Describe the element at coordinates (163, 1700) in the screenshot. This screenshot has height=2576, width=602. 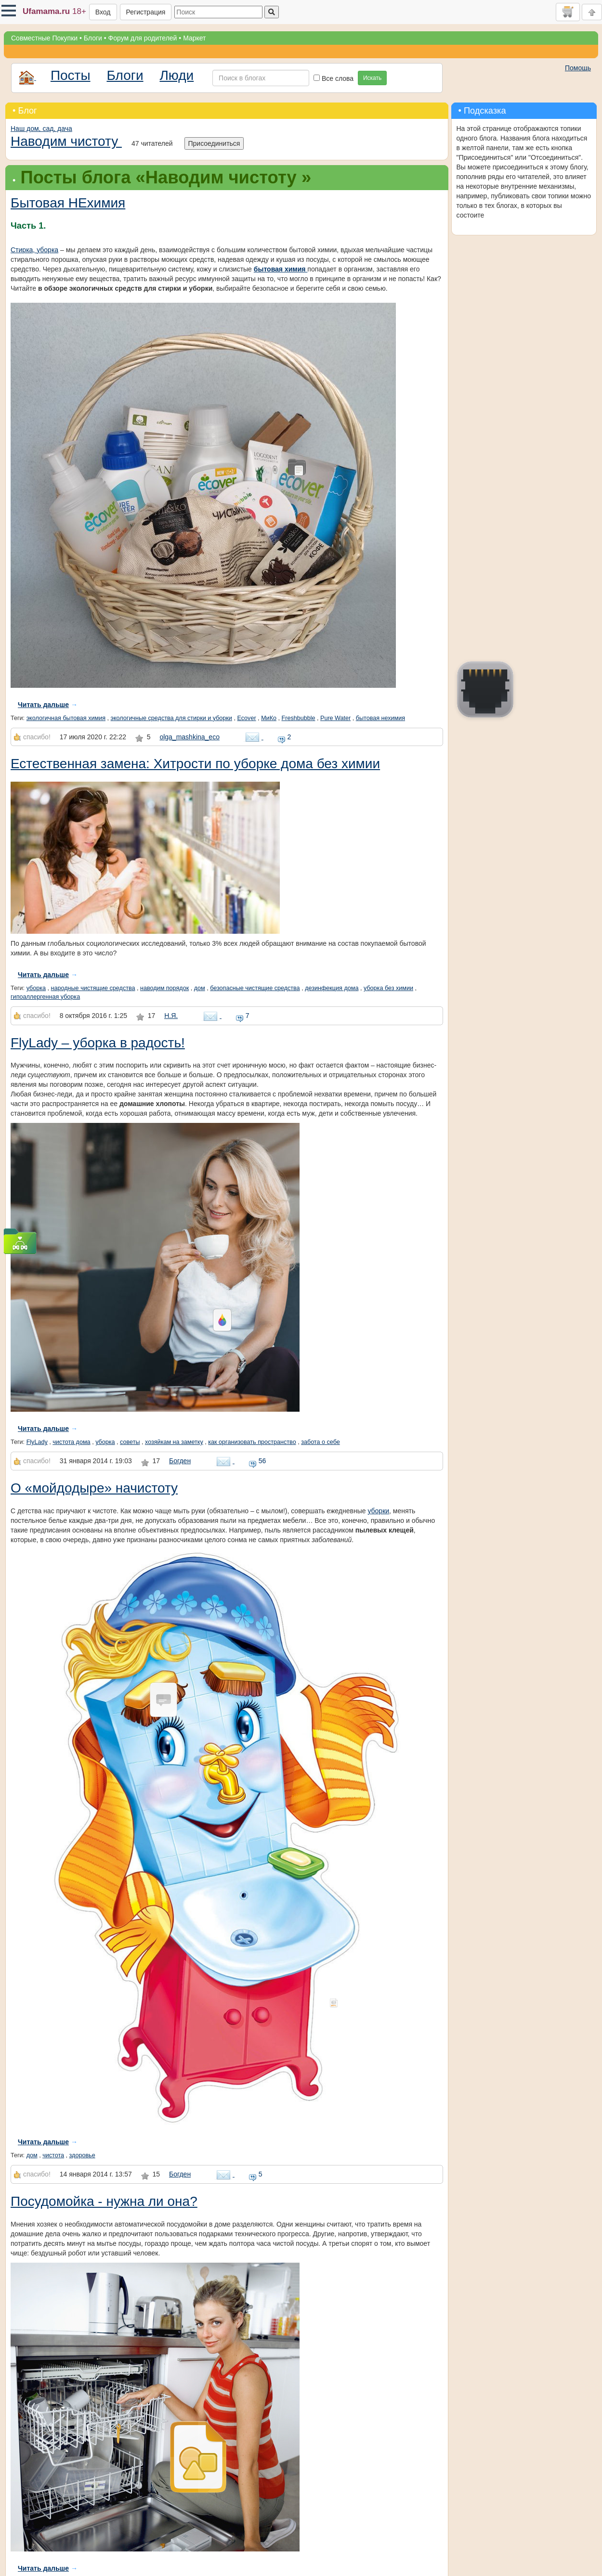
I see `a SAMI subtitle or caption file` at that location.